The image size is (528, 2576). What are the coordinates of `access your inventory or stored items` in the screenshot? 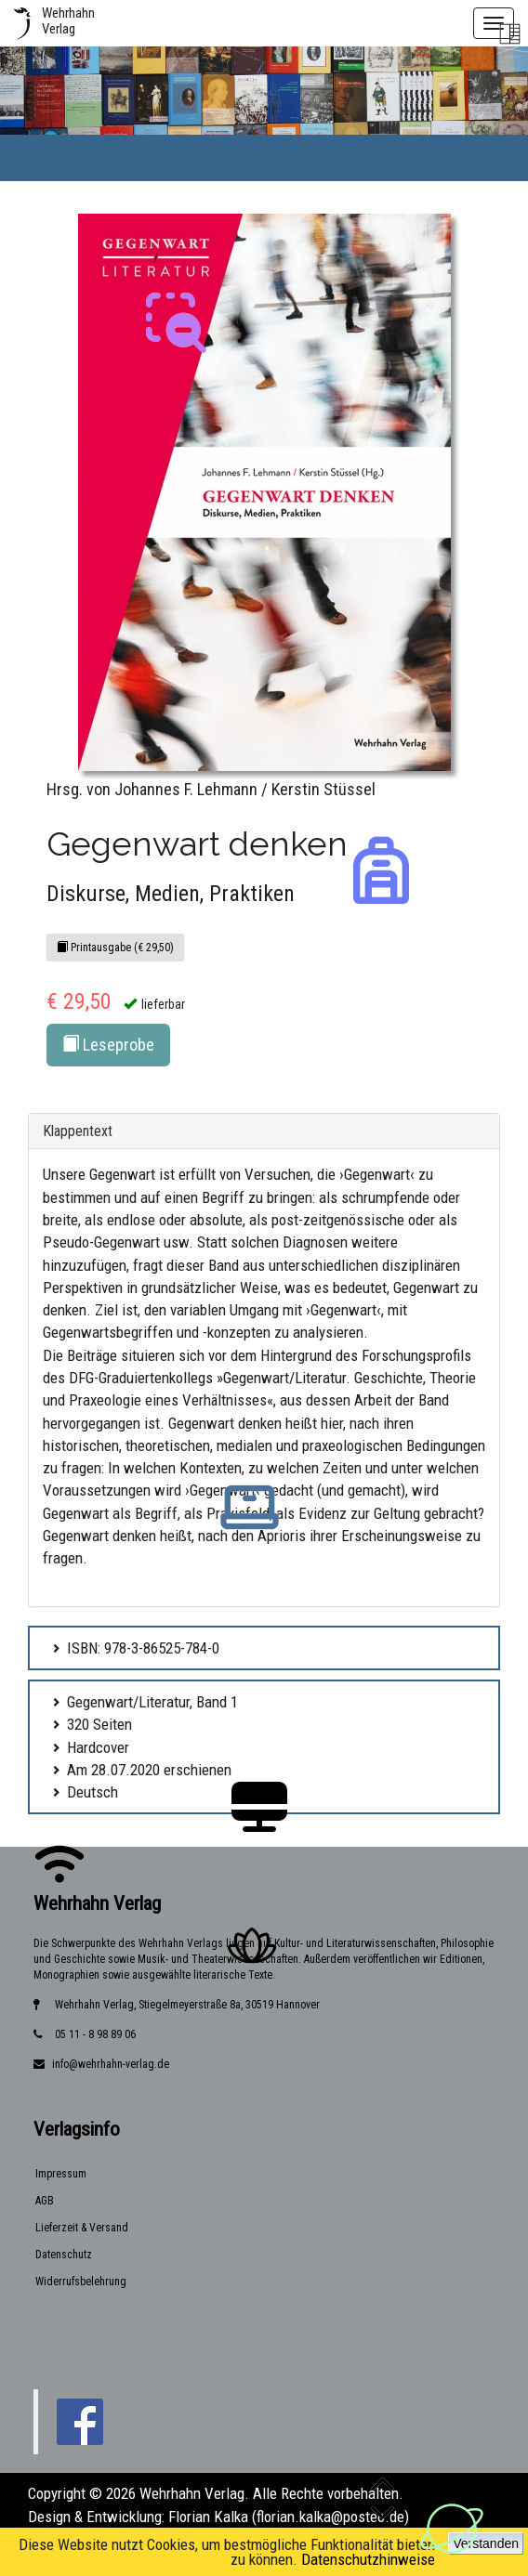 It's located at (381, 871).